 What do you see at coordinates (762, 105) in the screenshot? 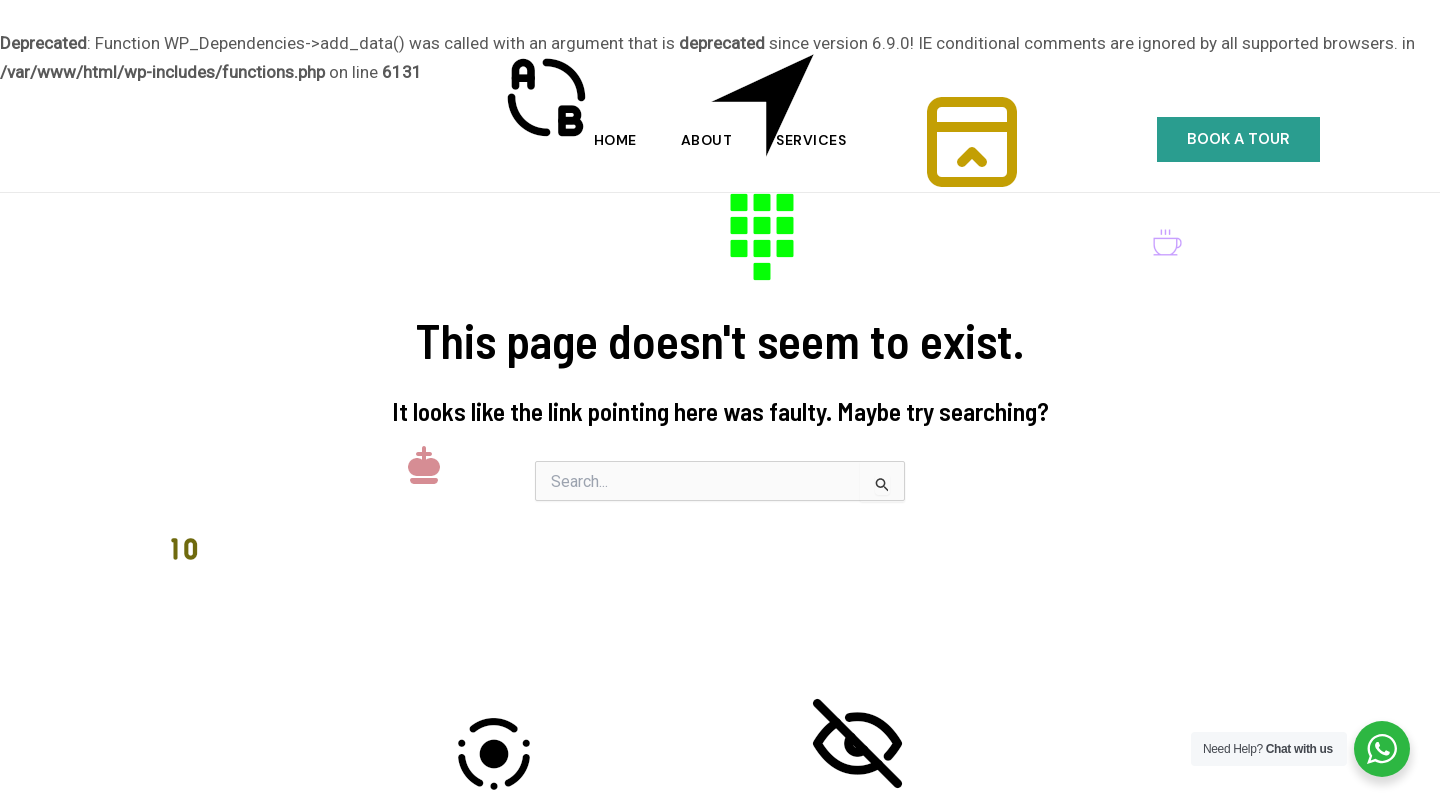
I see `navigate to current location` at bounding box center [762, 105].